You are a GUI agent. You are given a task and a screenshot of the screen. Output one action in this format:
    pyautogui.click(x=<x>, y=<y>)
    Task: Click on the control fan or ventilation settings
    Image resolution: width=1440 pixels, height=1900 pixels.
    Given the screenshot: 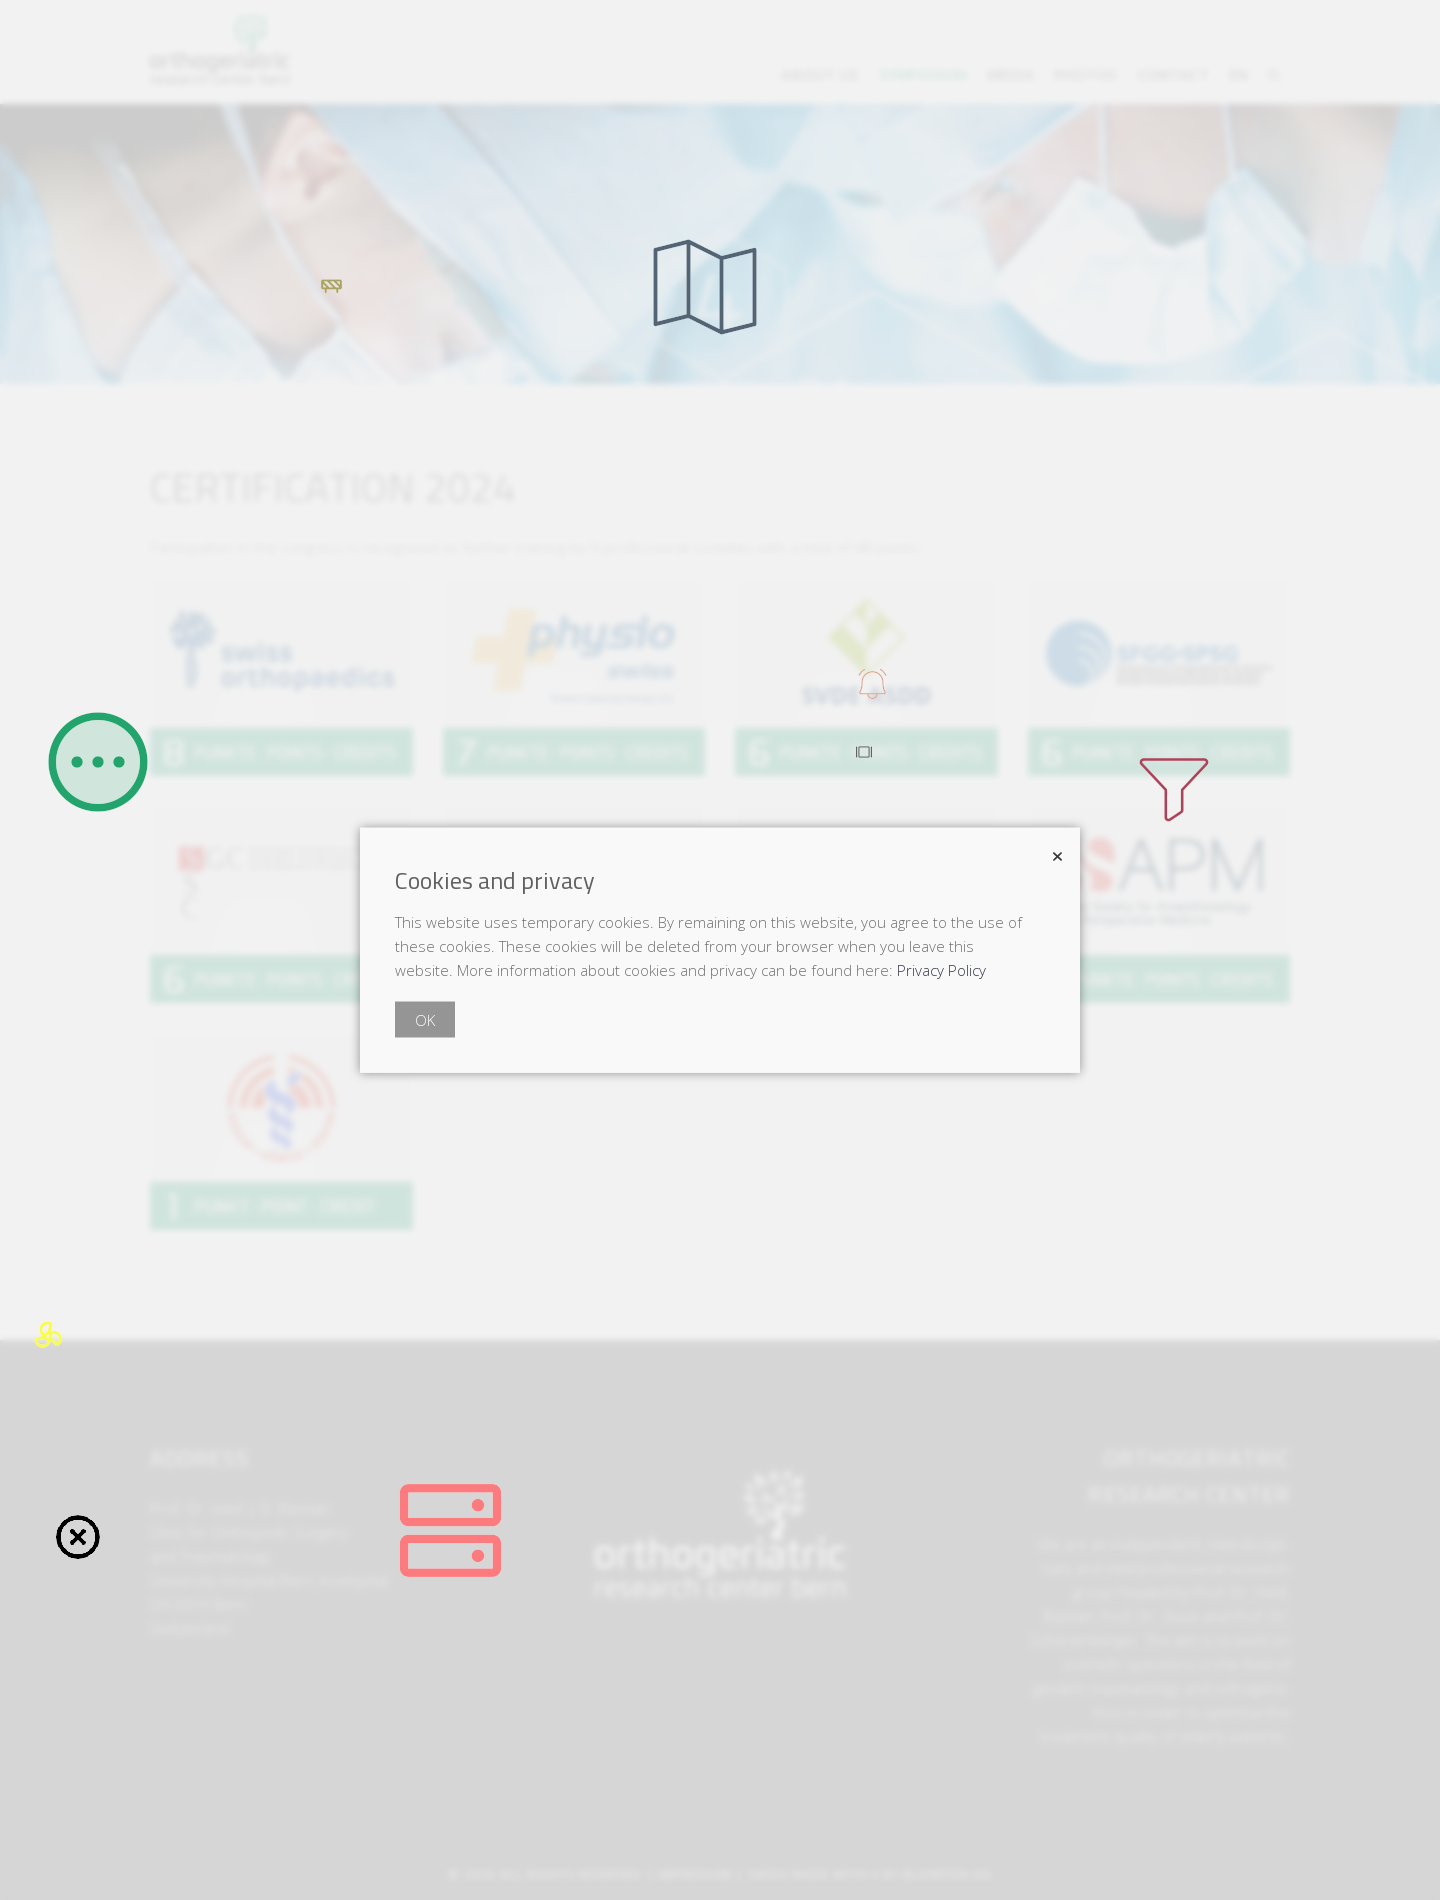 What is the action you would take?
    pyautogui.click(x=48, y=1336)
    